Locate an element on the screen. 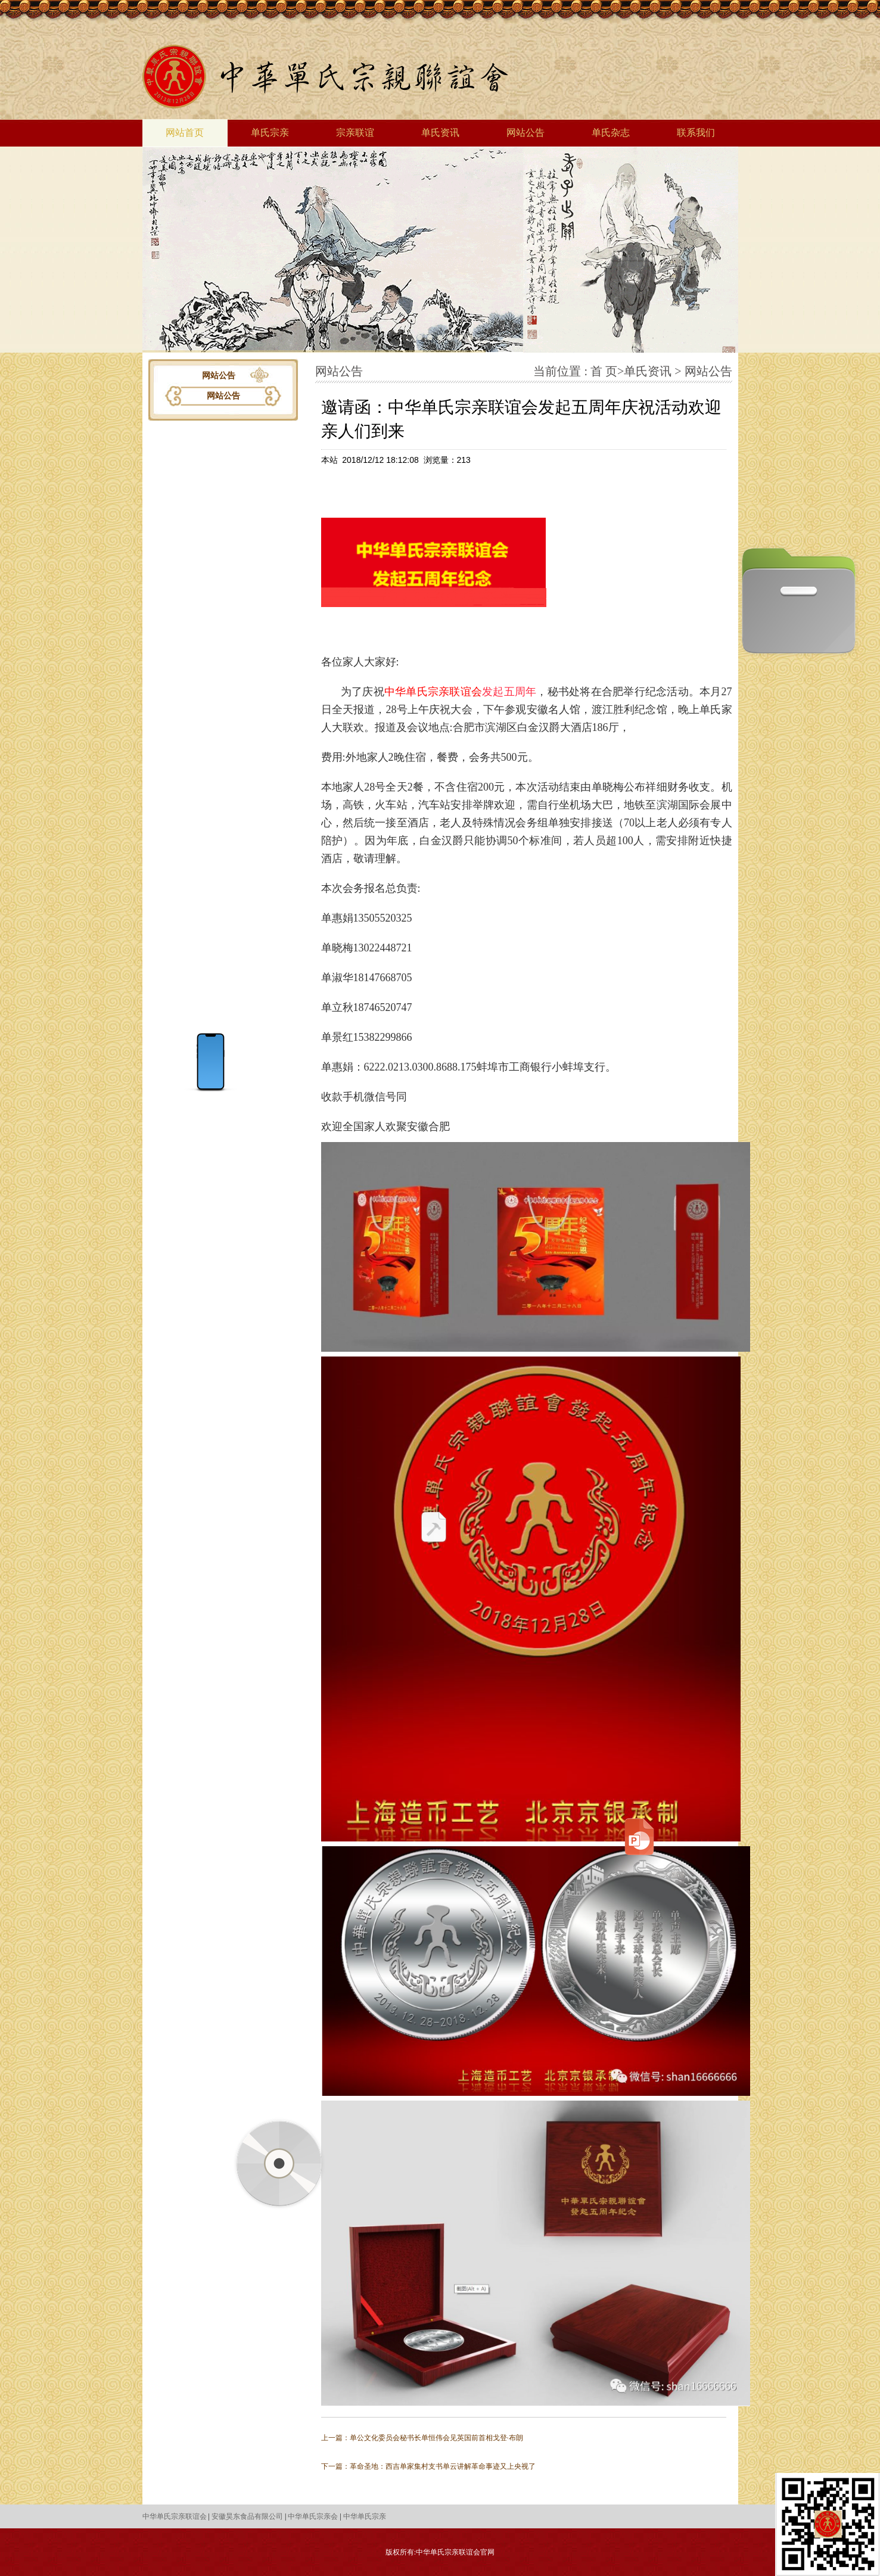  open the file manager application is located at coordinates (798, 601).